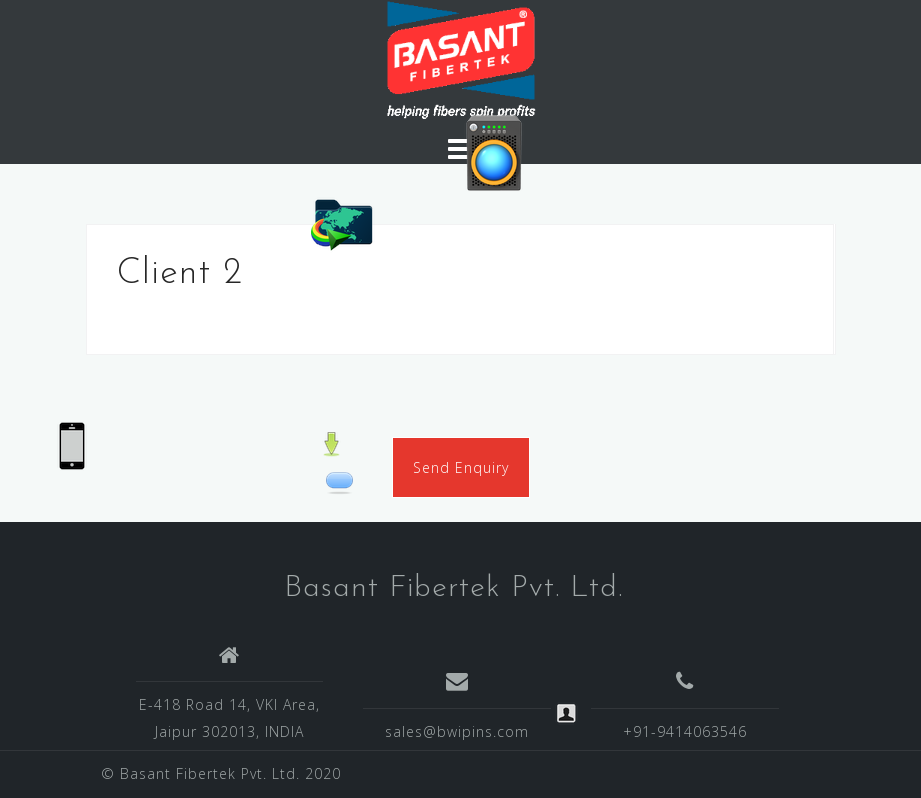 The width and height of the screenshot is (921, 798). What do you see at coordinates (331, 444) in the screenshot?
I see `save the current document` at bounding box center [331, 444].